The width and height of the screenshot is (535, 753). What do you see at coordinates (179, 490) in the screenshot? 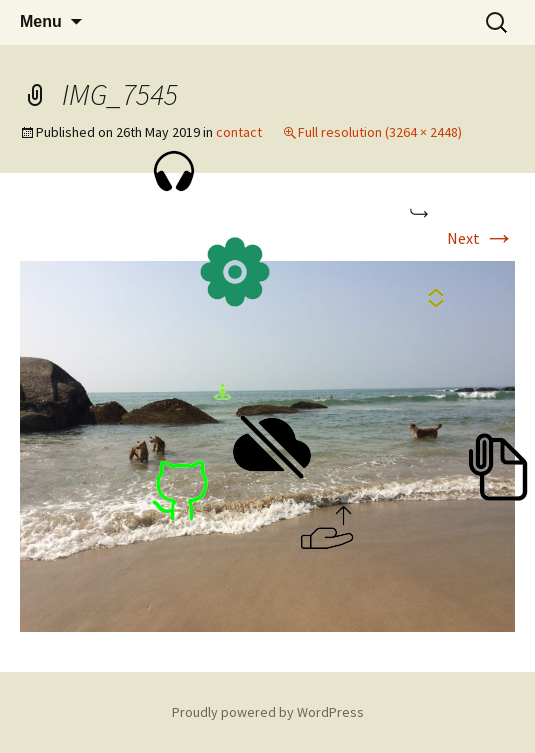
I see `open github repository` at bounding box center [179, 490].